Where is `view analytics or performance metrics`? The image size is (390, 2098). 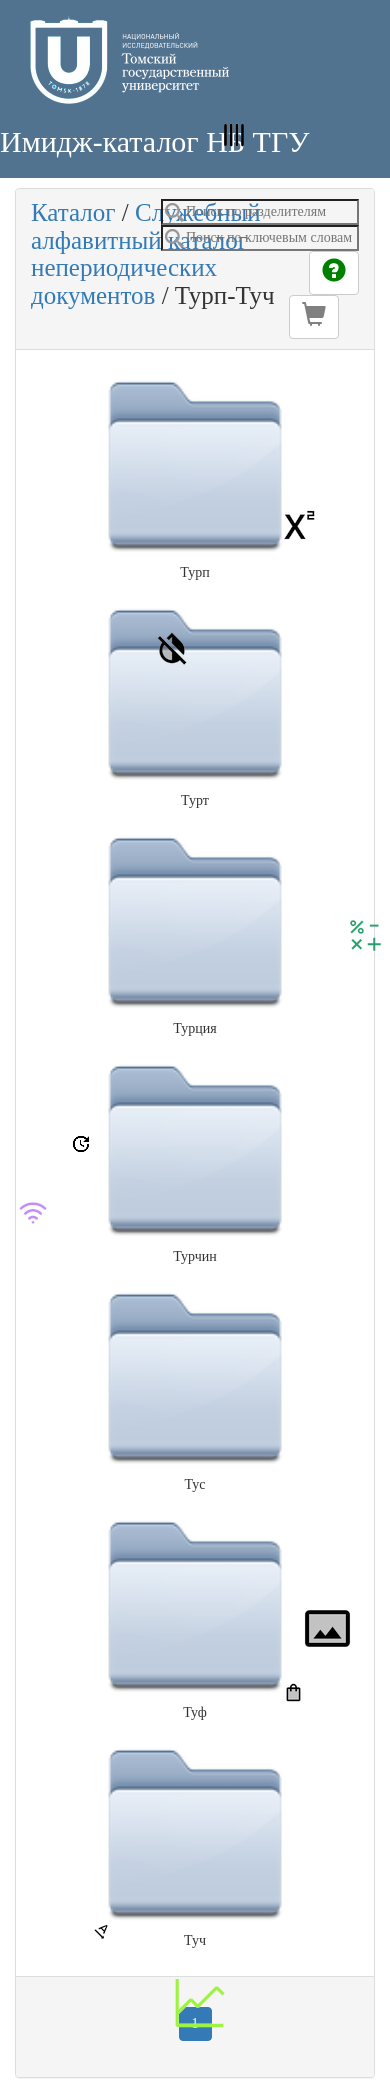 view analytics or performance metrics is located at coordinates (199, 2006).